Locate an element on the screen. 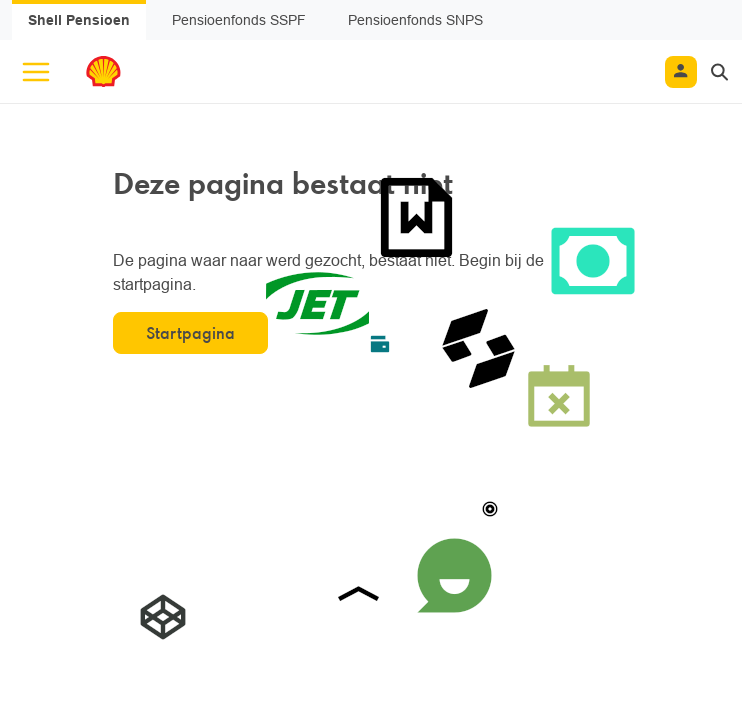 The width and height of the screenshot is (742, 720). cancel or delete a calendar event is located at coordinates (559, 399).